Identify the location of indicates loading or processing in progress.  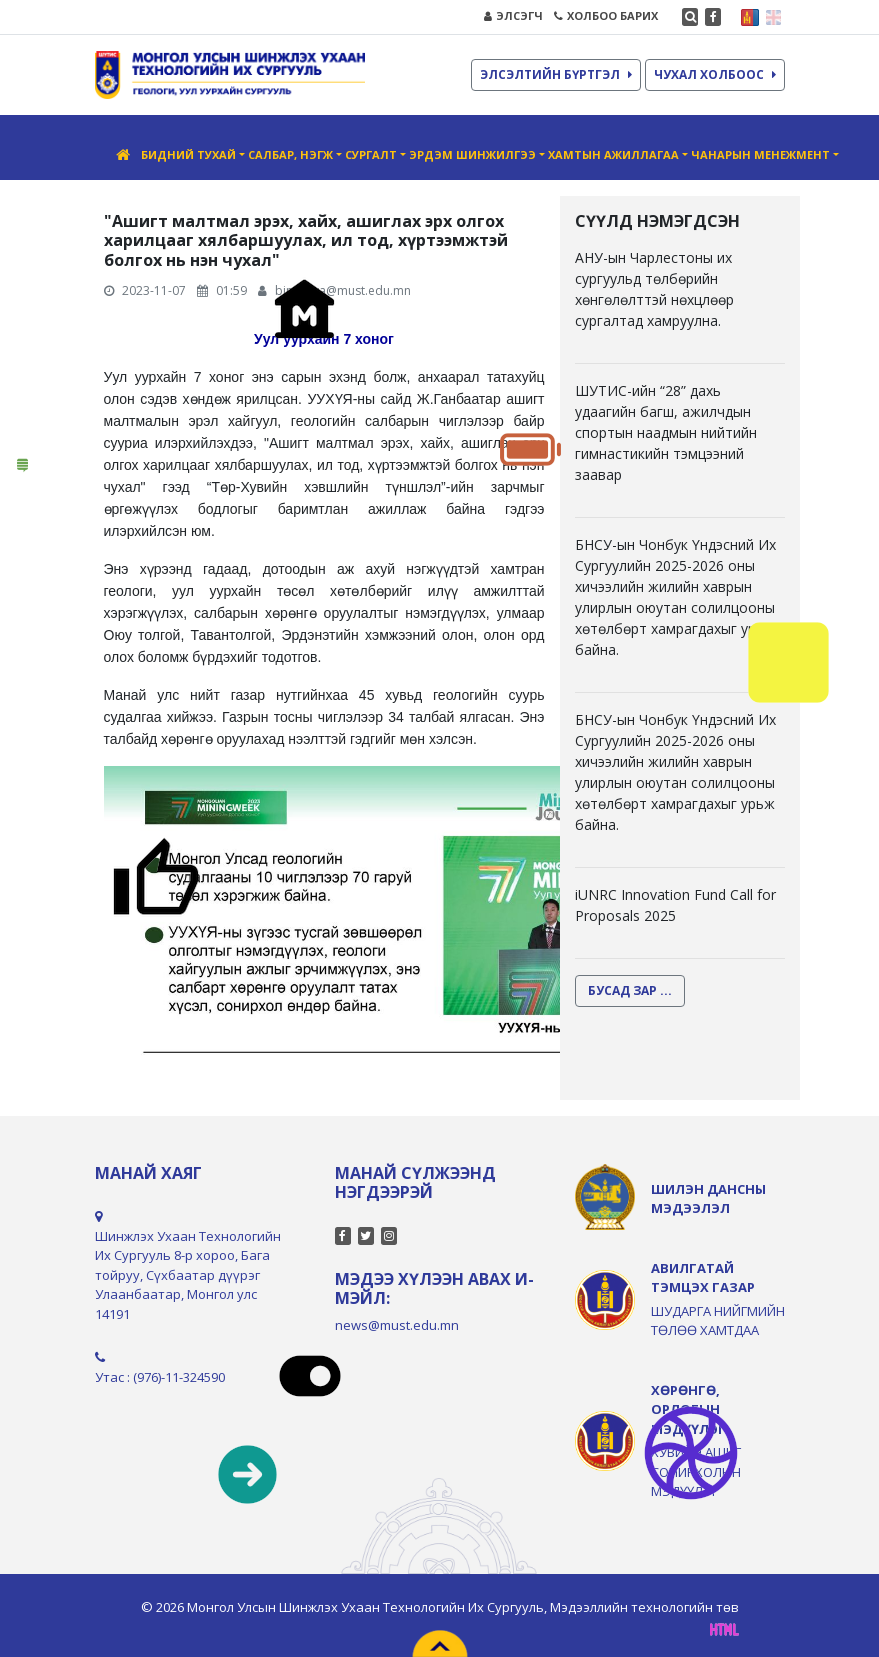
(691, 1453).